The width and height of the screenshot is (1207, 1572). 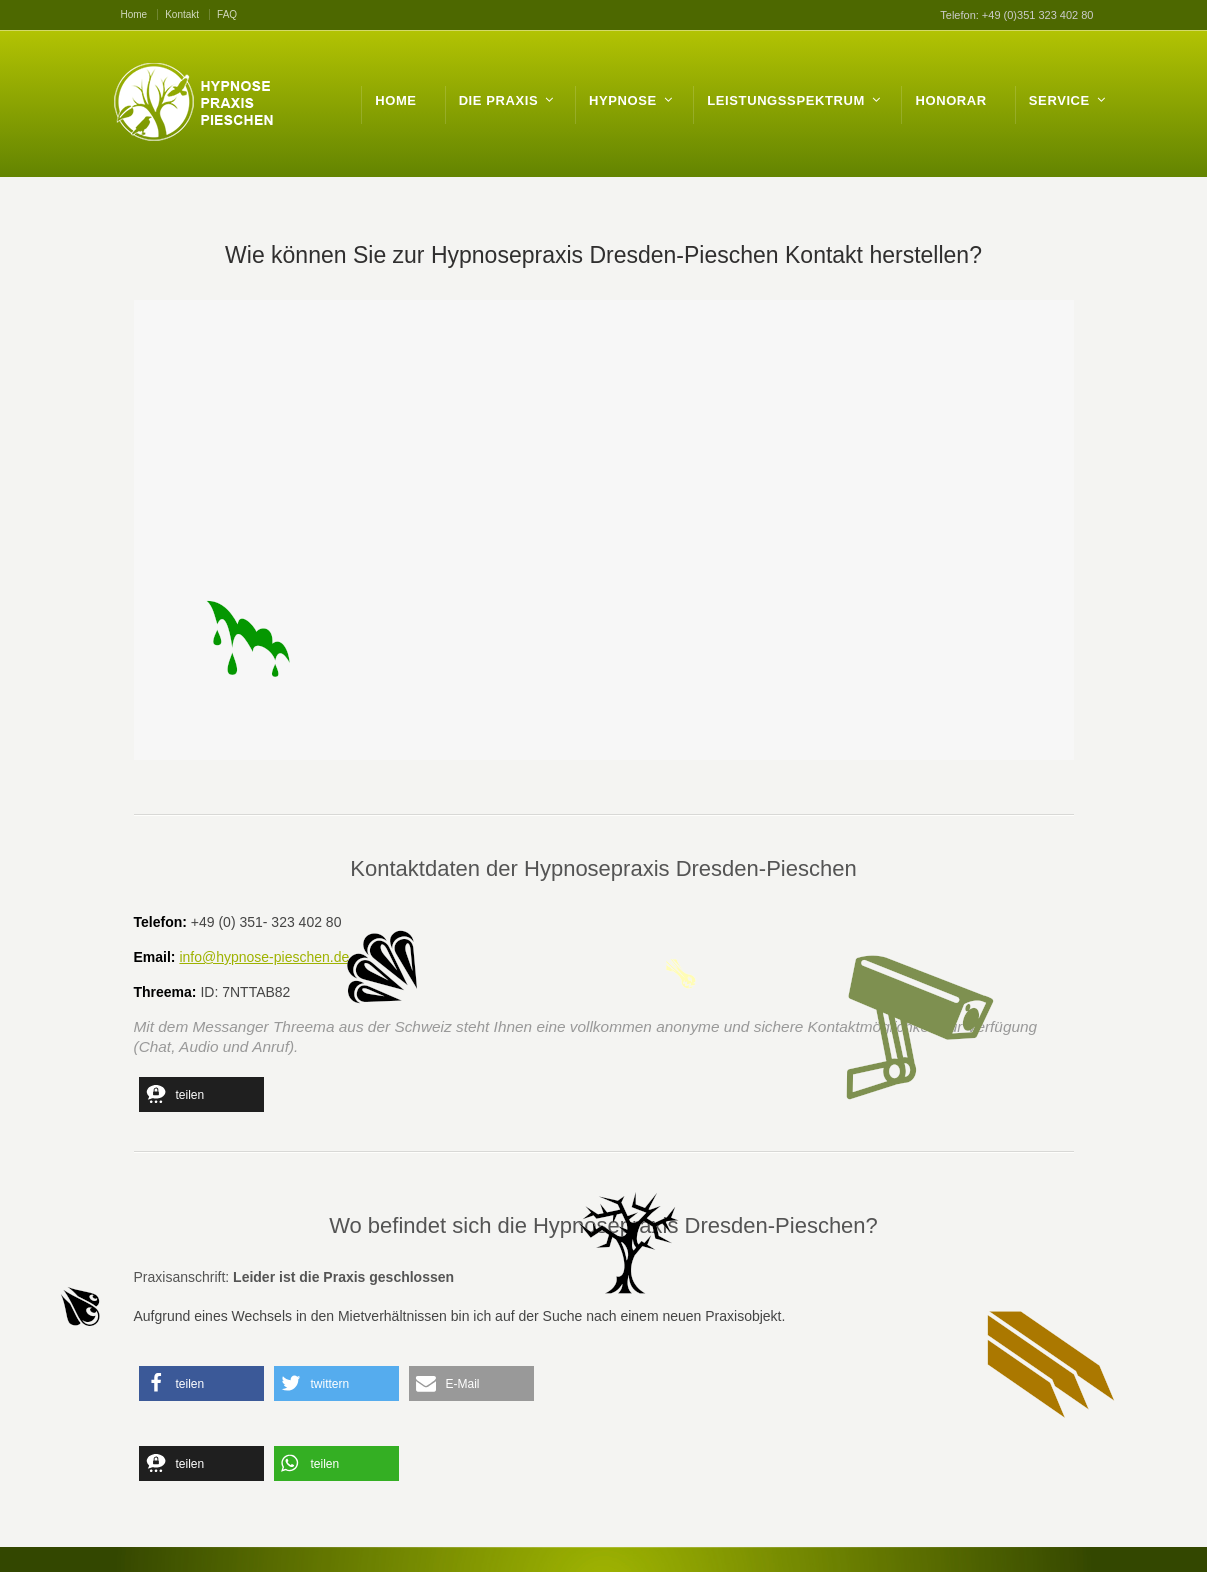 I want to click on access security camera footage, so click(x=919, y=1027).